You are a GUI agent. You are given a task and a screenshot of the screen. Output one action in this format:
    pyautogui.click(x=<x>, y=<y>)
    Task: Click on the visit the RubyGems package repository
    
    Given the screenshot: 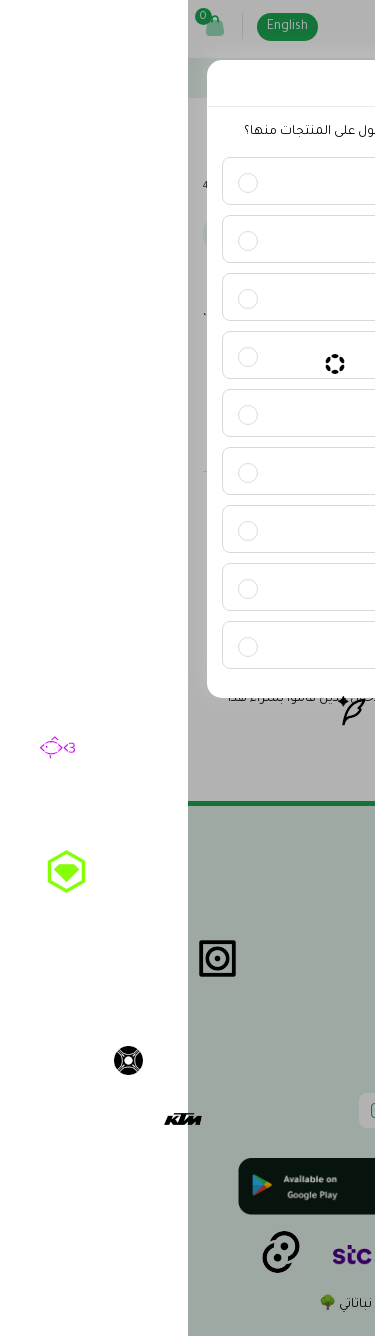 What is the action you would take?
    pyautogui.click(x=66, y=871)
    